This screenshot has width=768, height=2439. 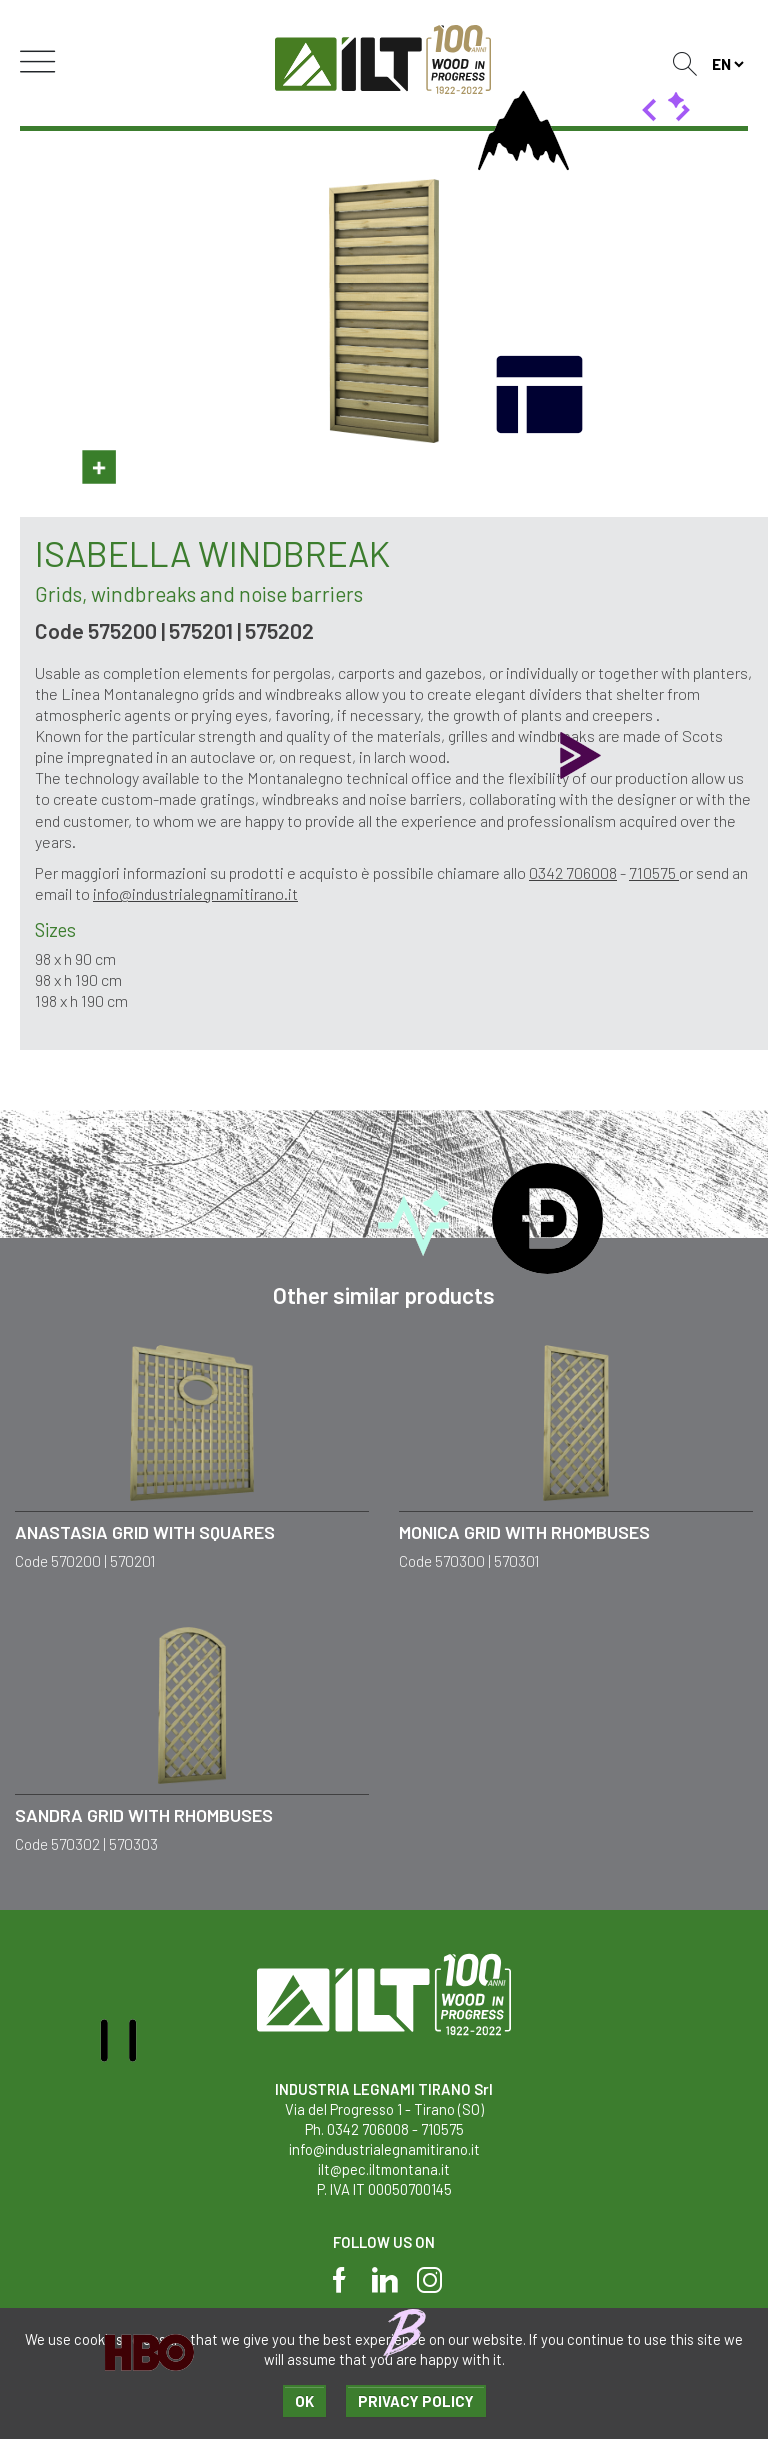 I want to click on open the HBO streaming app, so click(x=149, y=2352).